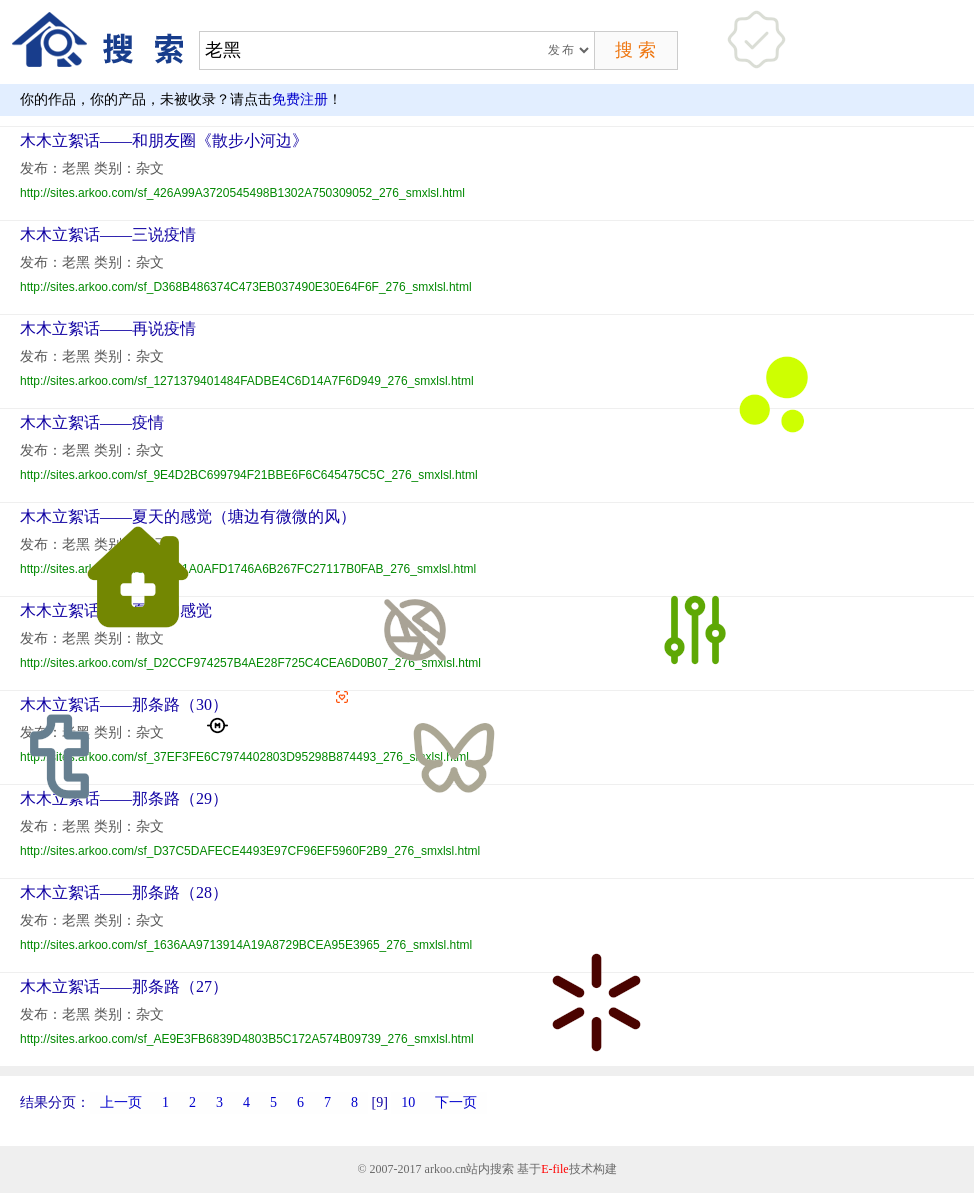 This screenshot has height=1193, width=974. What do you see at coordinates (695, 630) in the screenshot?
I see `adjust settings or preferences` at bounding box center [695, 630].